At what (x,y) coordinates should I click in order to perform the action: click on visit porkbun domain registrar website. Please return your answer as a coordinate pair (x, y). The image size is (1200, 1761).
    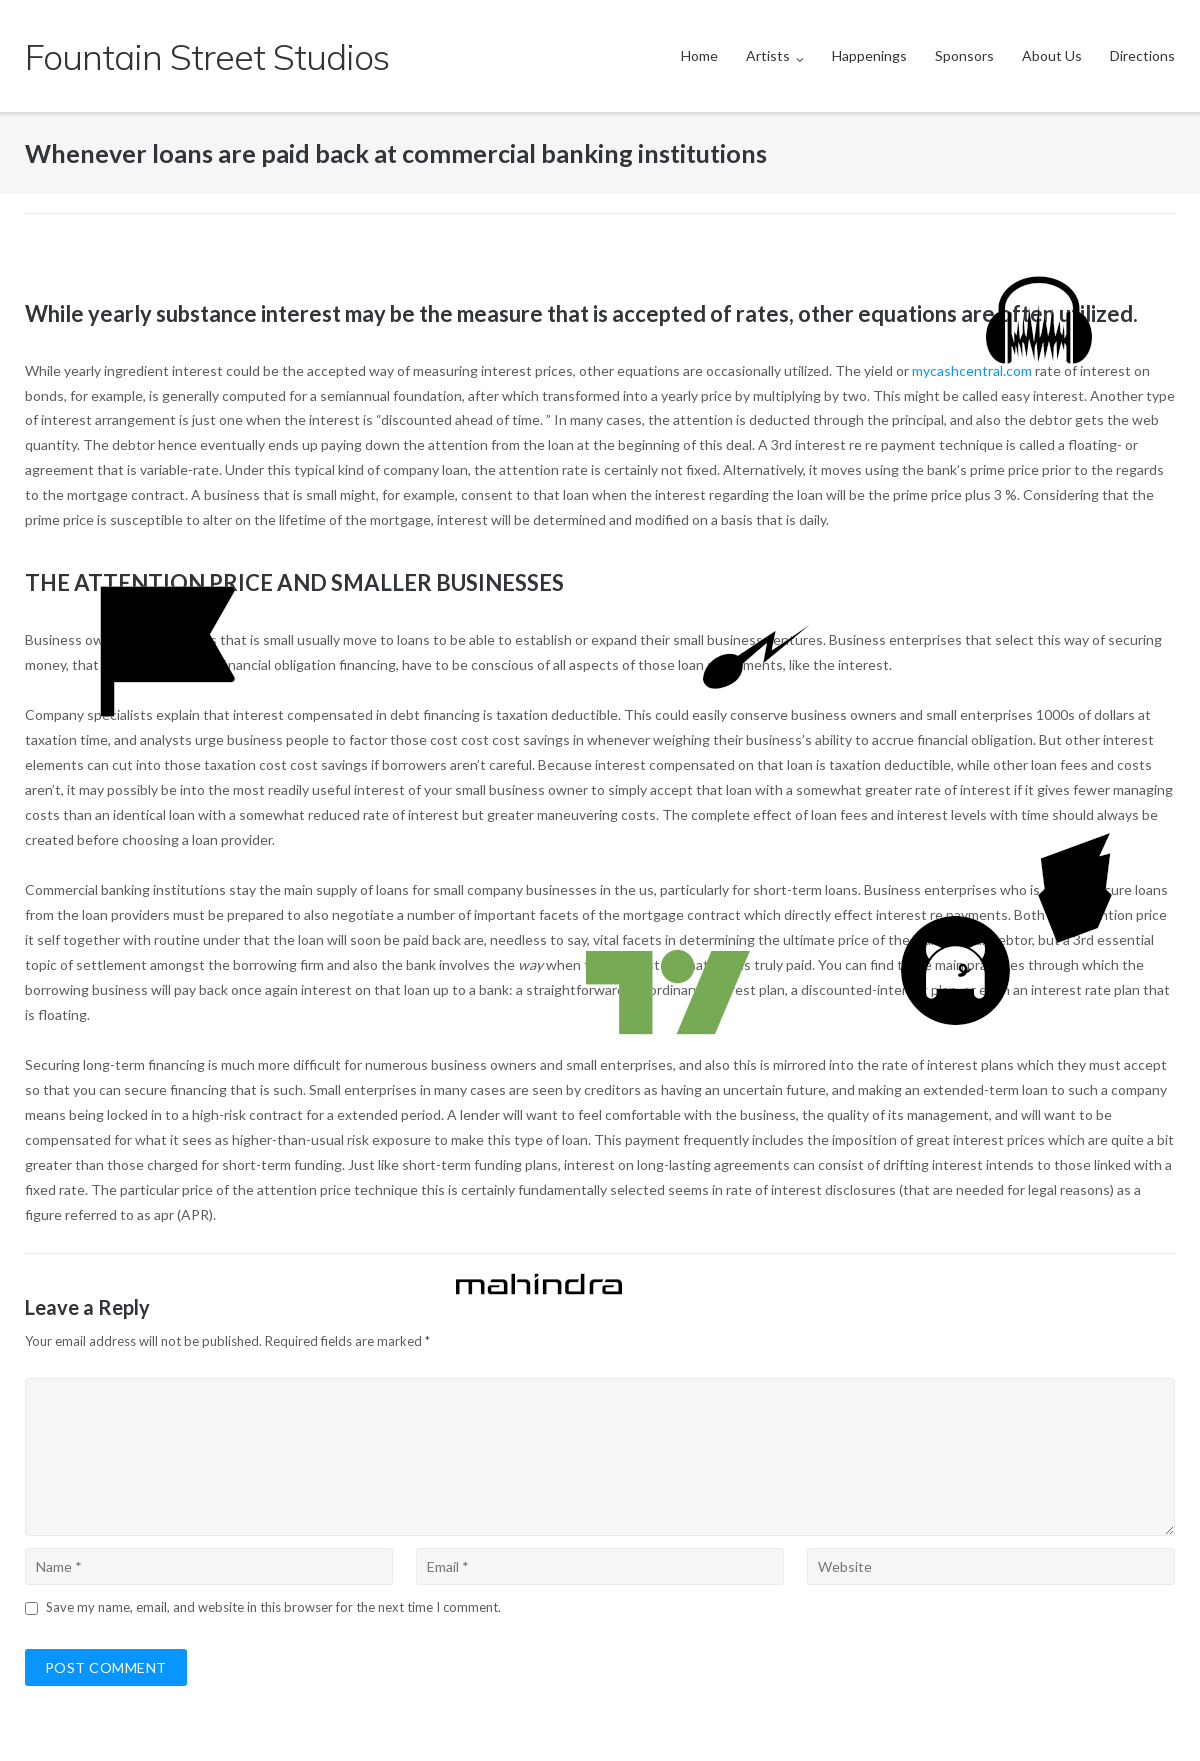
    Looking at the image, I should click on (955, 970).